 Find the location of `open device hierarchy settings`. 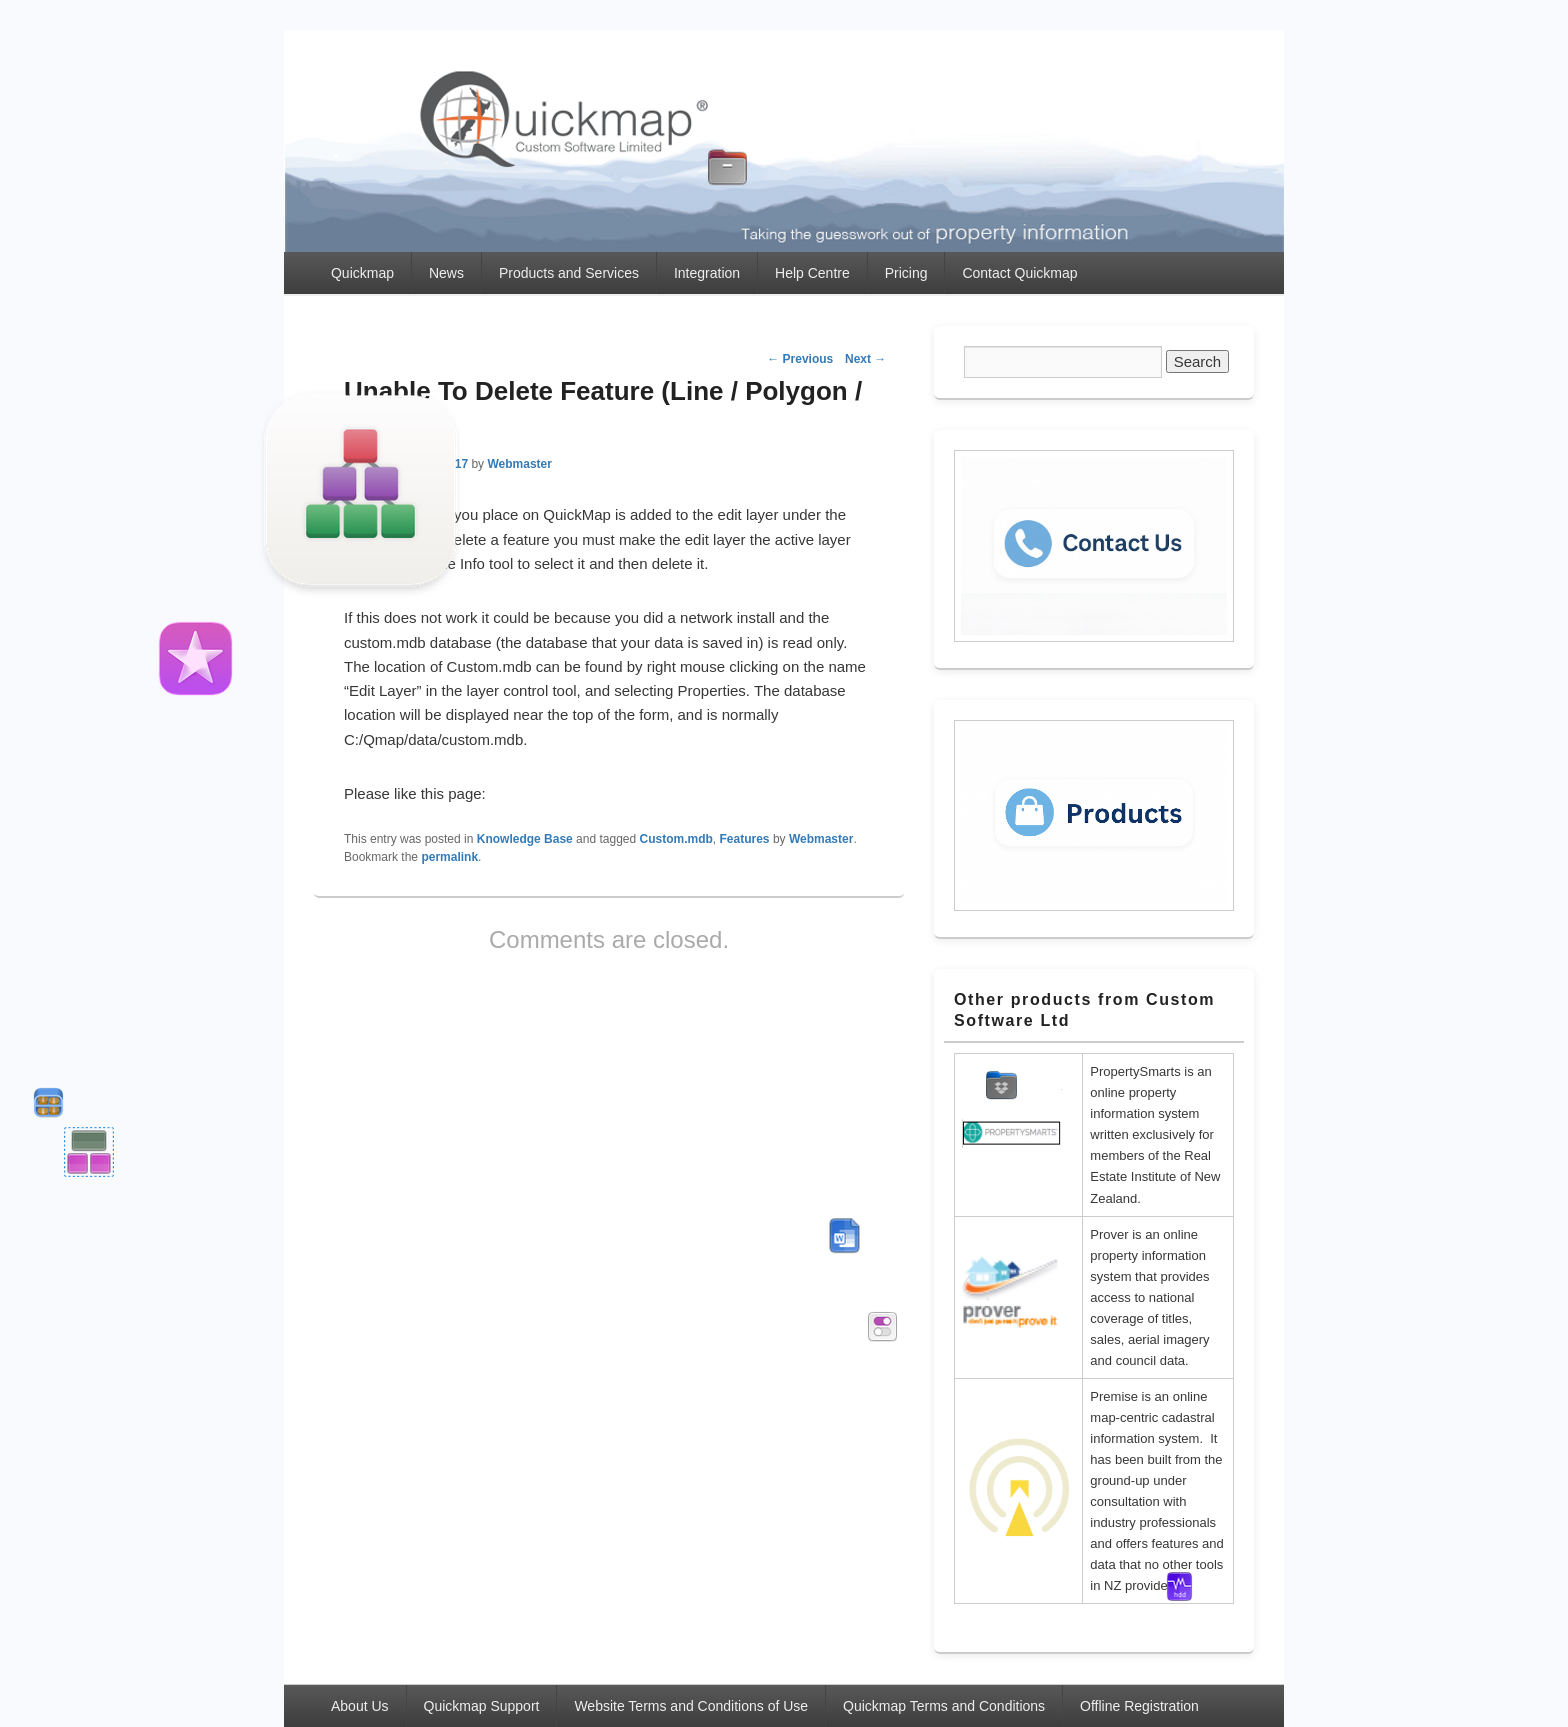

open device hierarchy settings is located at coordinates (360, 490).